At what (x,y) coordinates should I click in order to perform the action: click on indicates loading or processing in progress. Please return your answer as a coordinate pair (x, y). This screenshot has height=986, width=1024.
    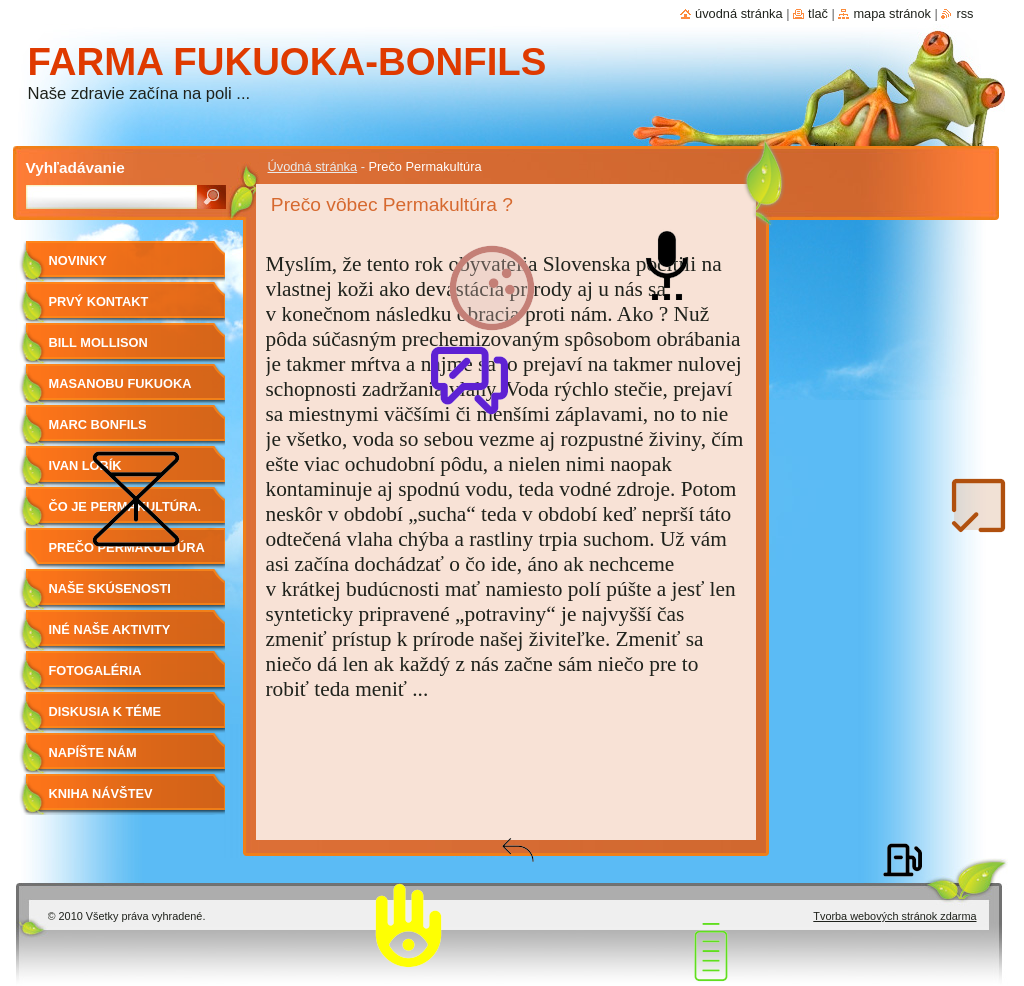
    Looking at the image, I should click on (136, 499).